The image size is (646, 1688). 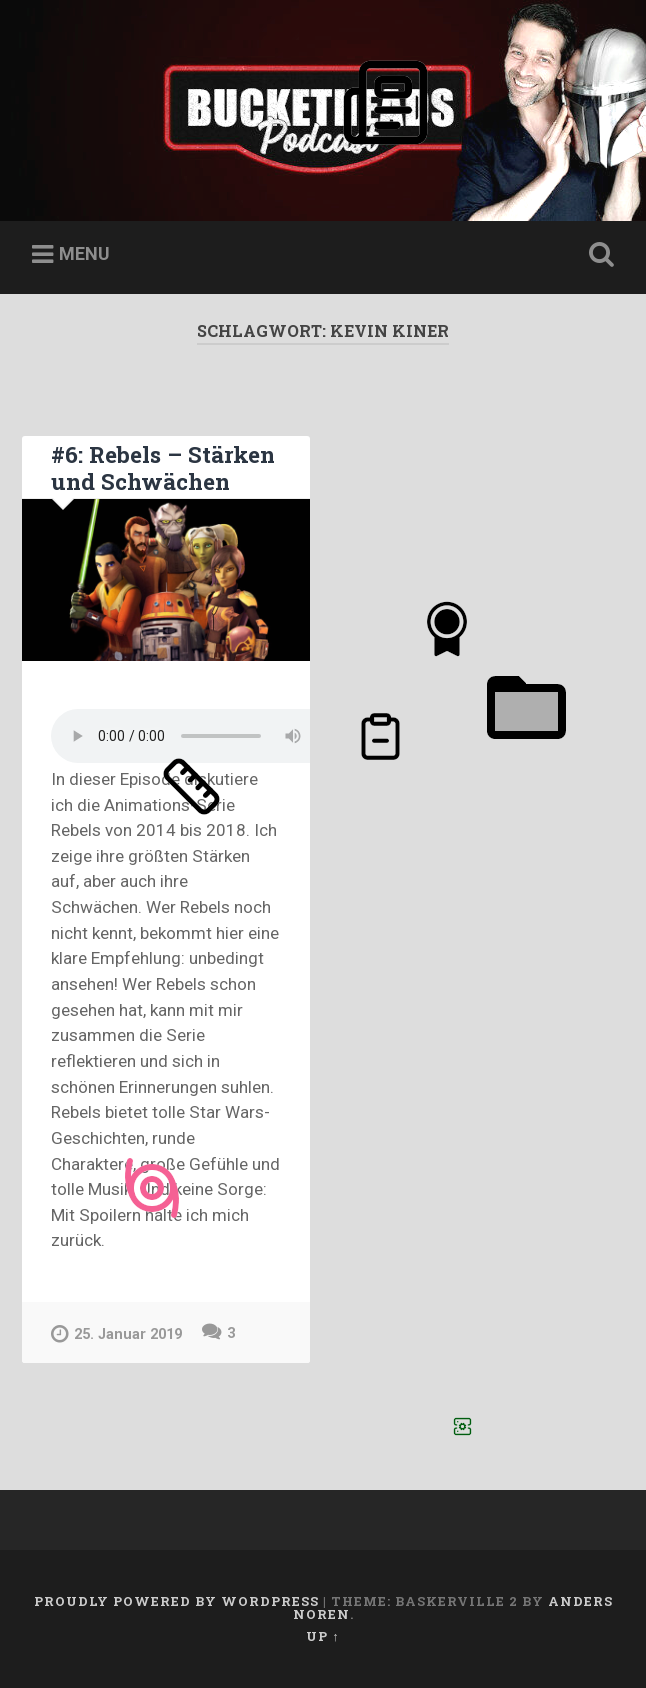 I want to click on access measurement tools, so click(x=191, y=786).